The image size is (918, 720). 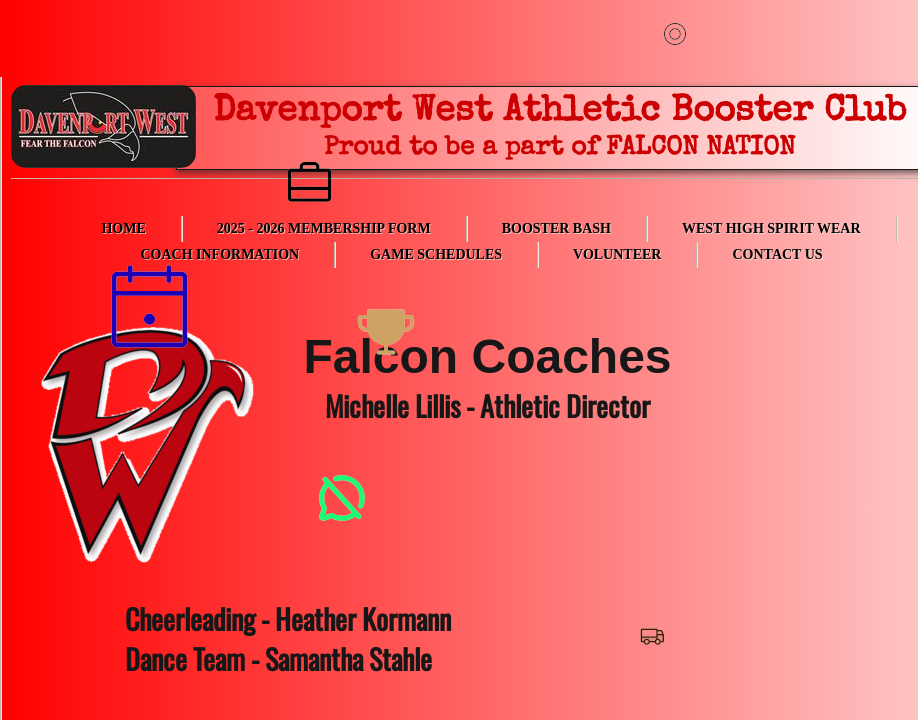 I want to click on track your delivery status, so click(x=651, y=635).